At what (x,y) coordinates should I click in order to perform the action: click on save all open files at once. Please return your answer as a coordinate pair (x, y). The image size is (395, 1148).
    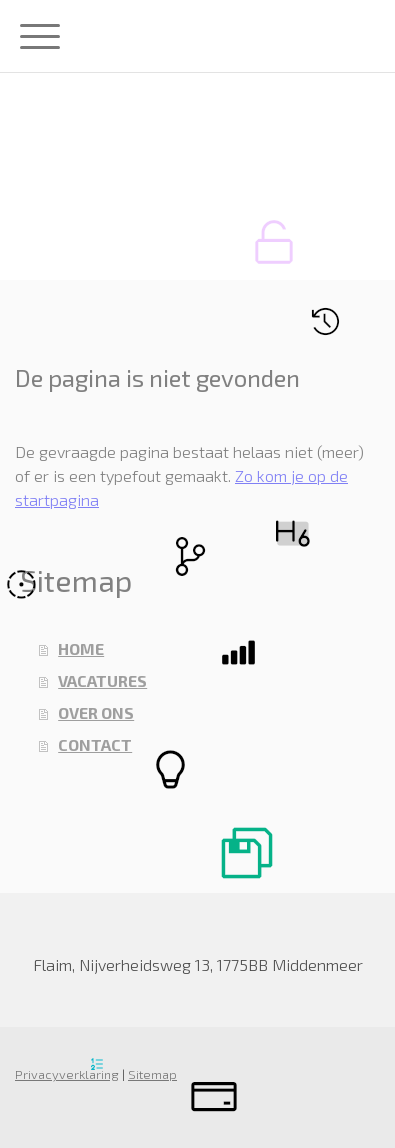
    Looking at the image, I should click on (247, 853).